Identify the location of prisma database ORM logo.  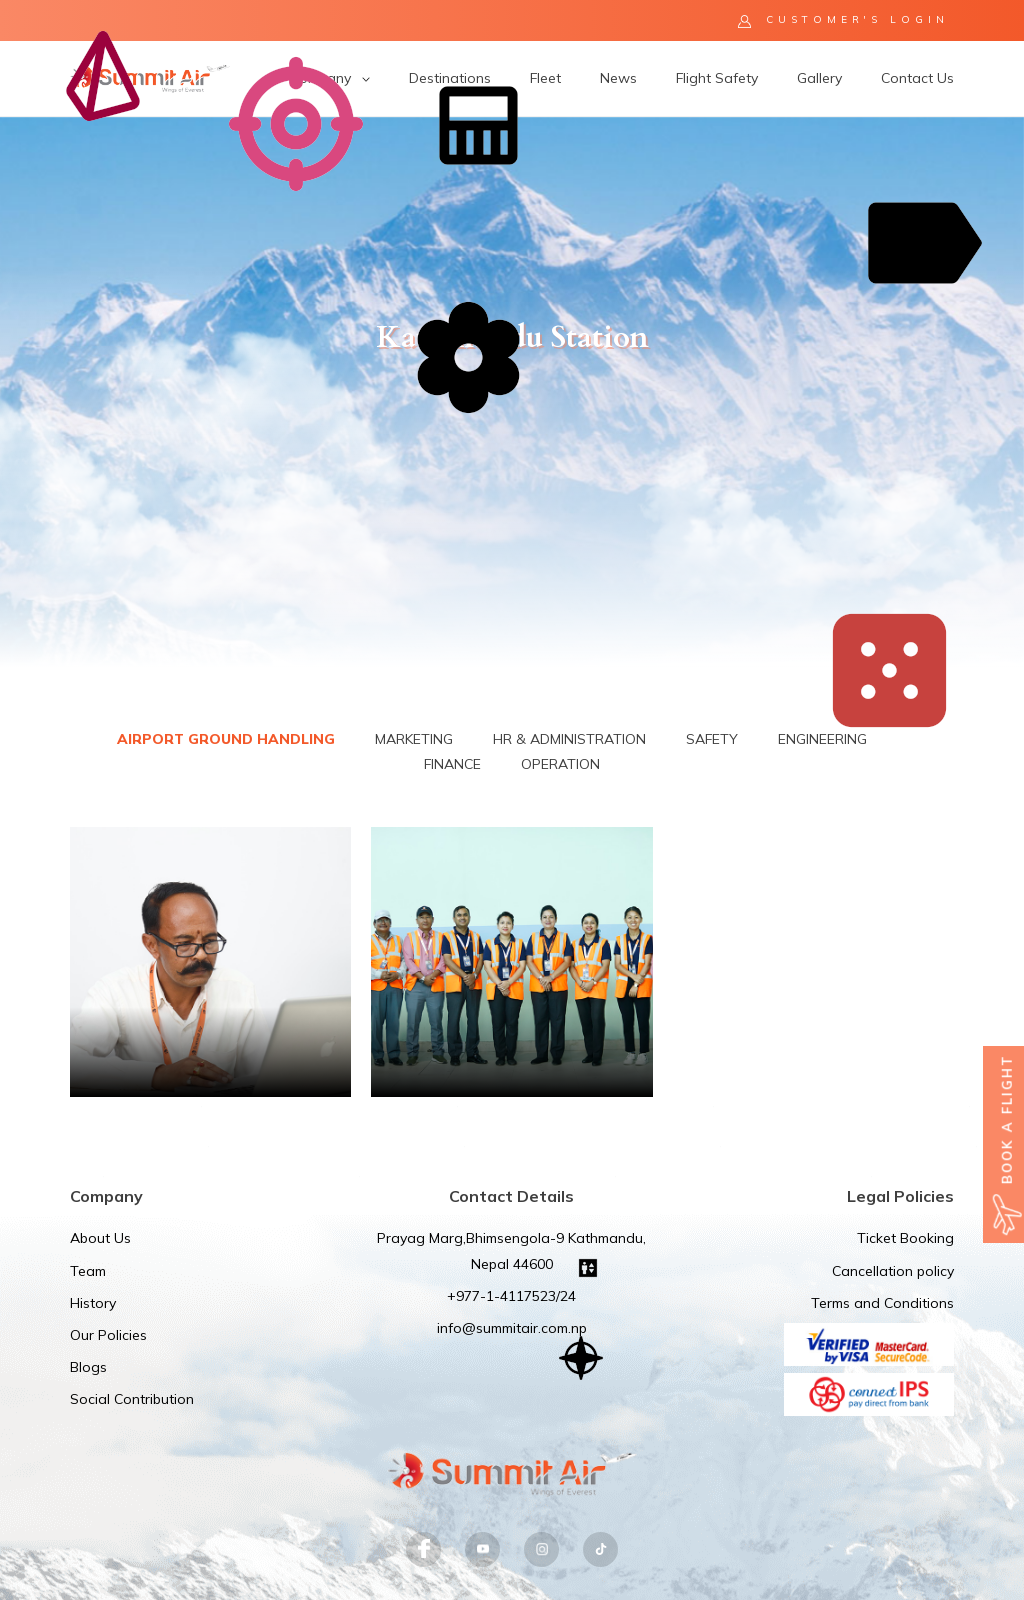
(103, 76).